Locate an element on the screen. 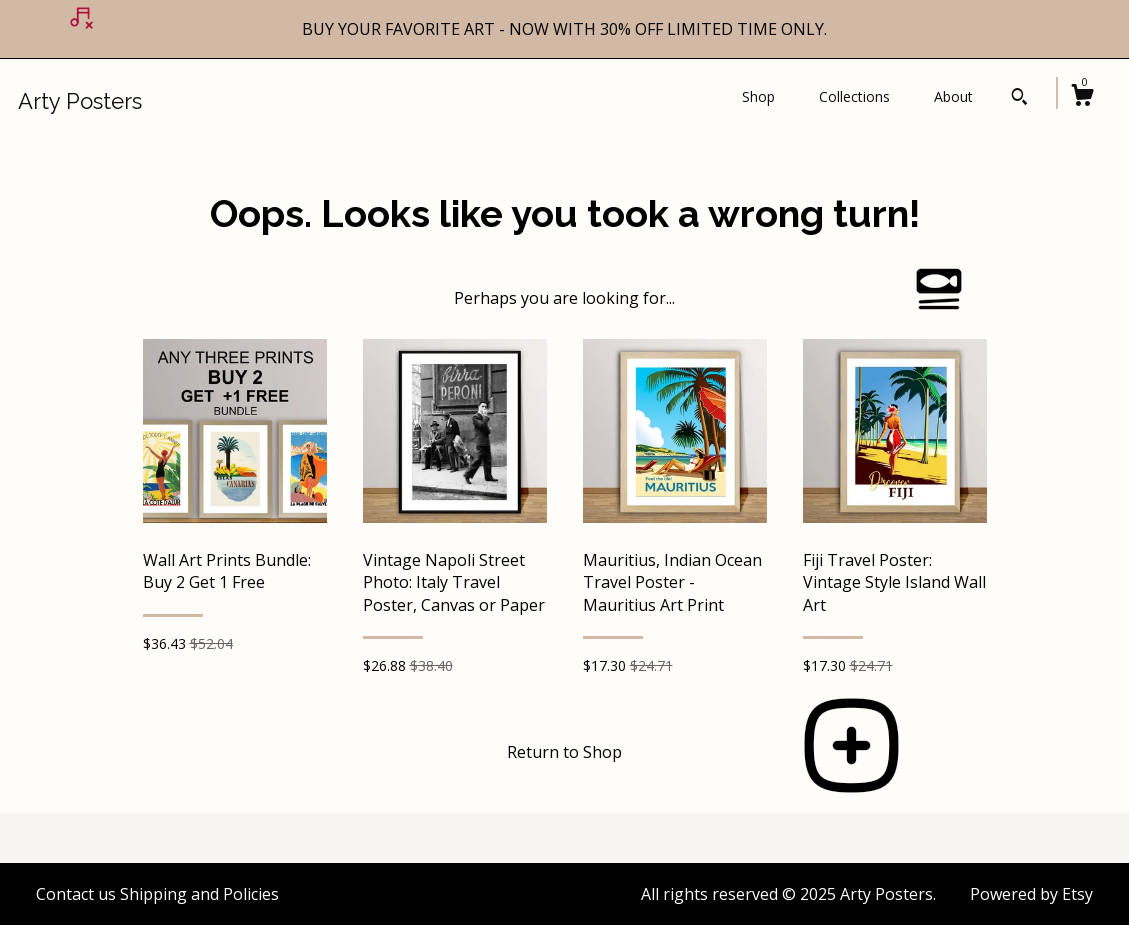 Image resolution: width=1129 pixels, height=925 pixels. remove a song from playlist is located at coordinates (81, 17).